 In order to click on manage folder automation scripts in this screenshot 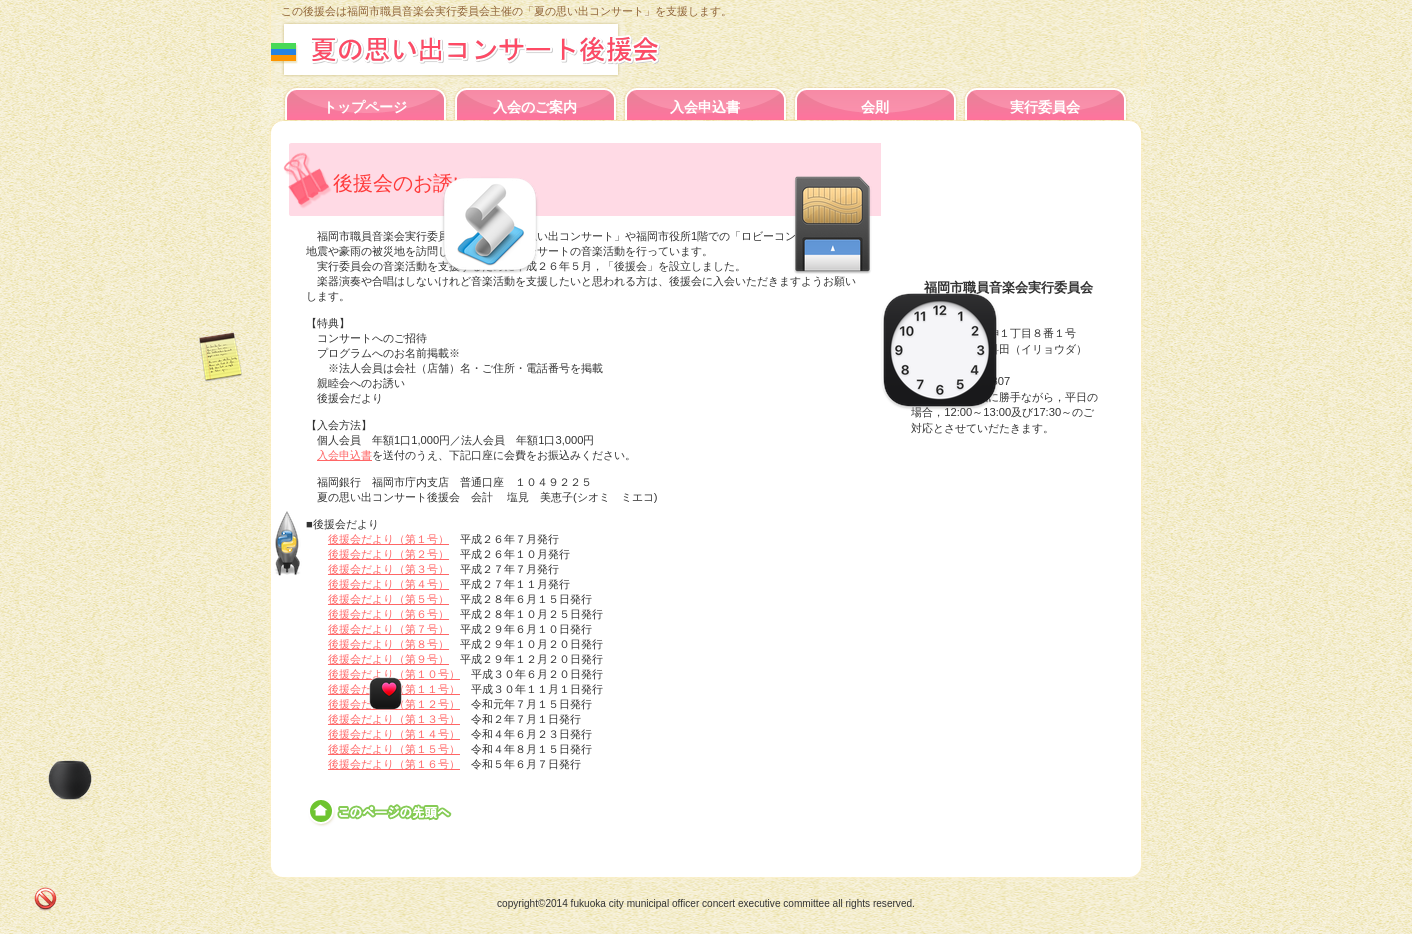, I will do `click(490, 224)`.